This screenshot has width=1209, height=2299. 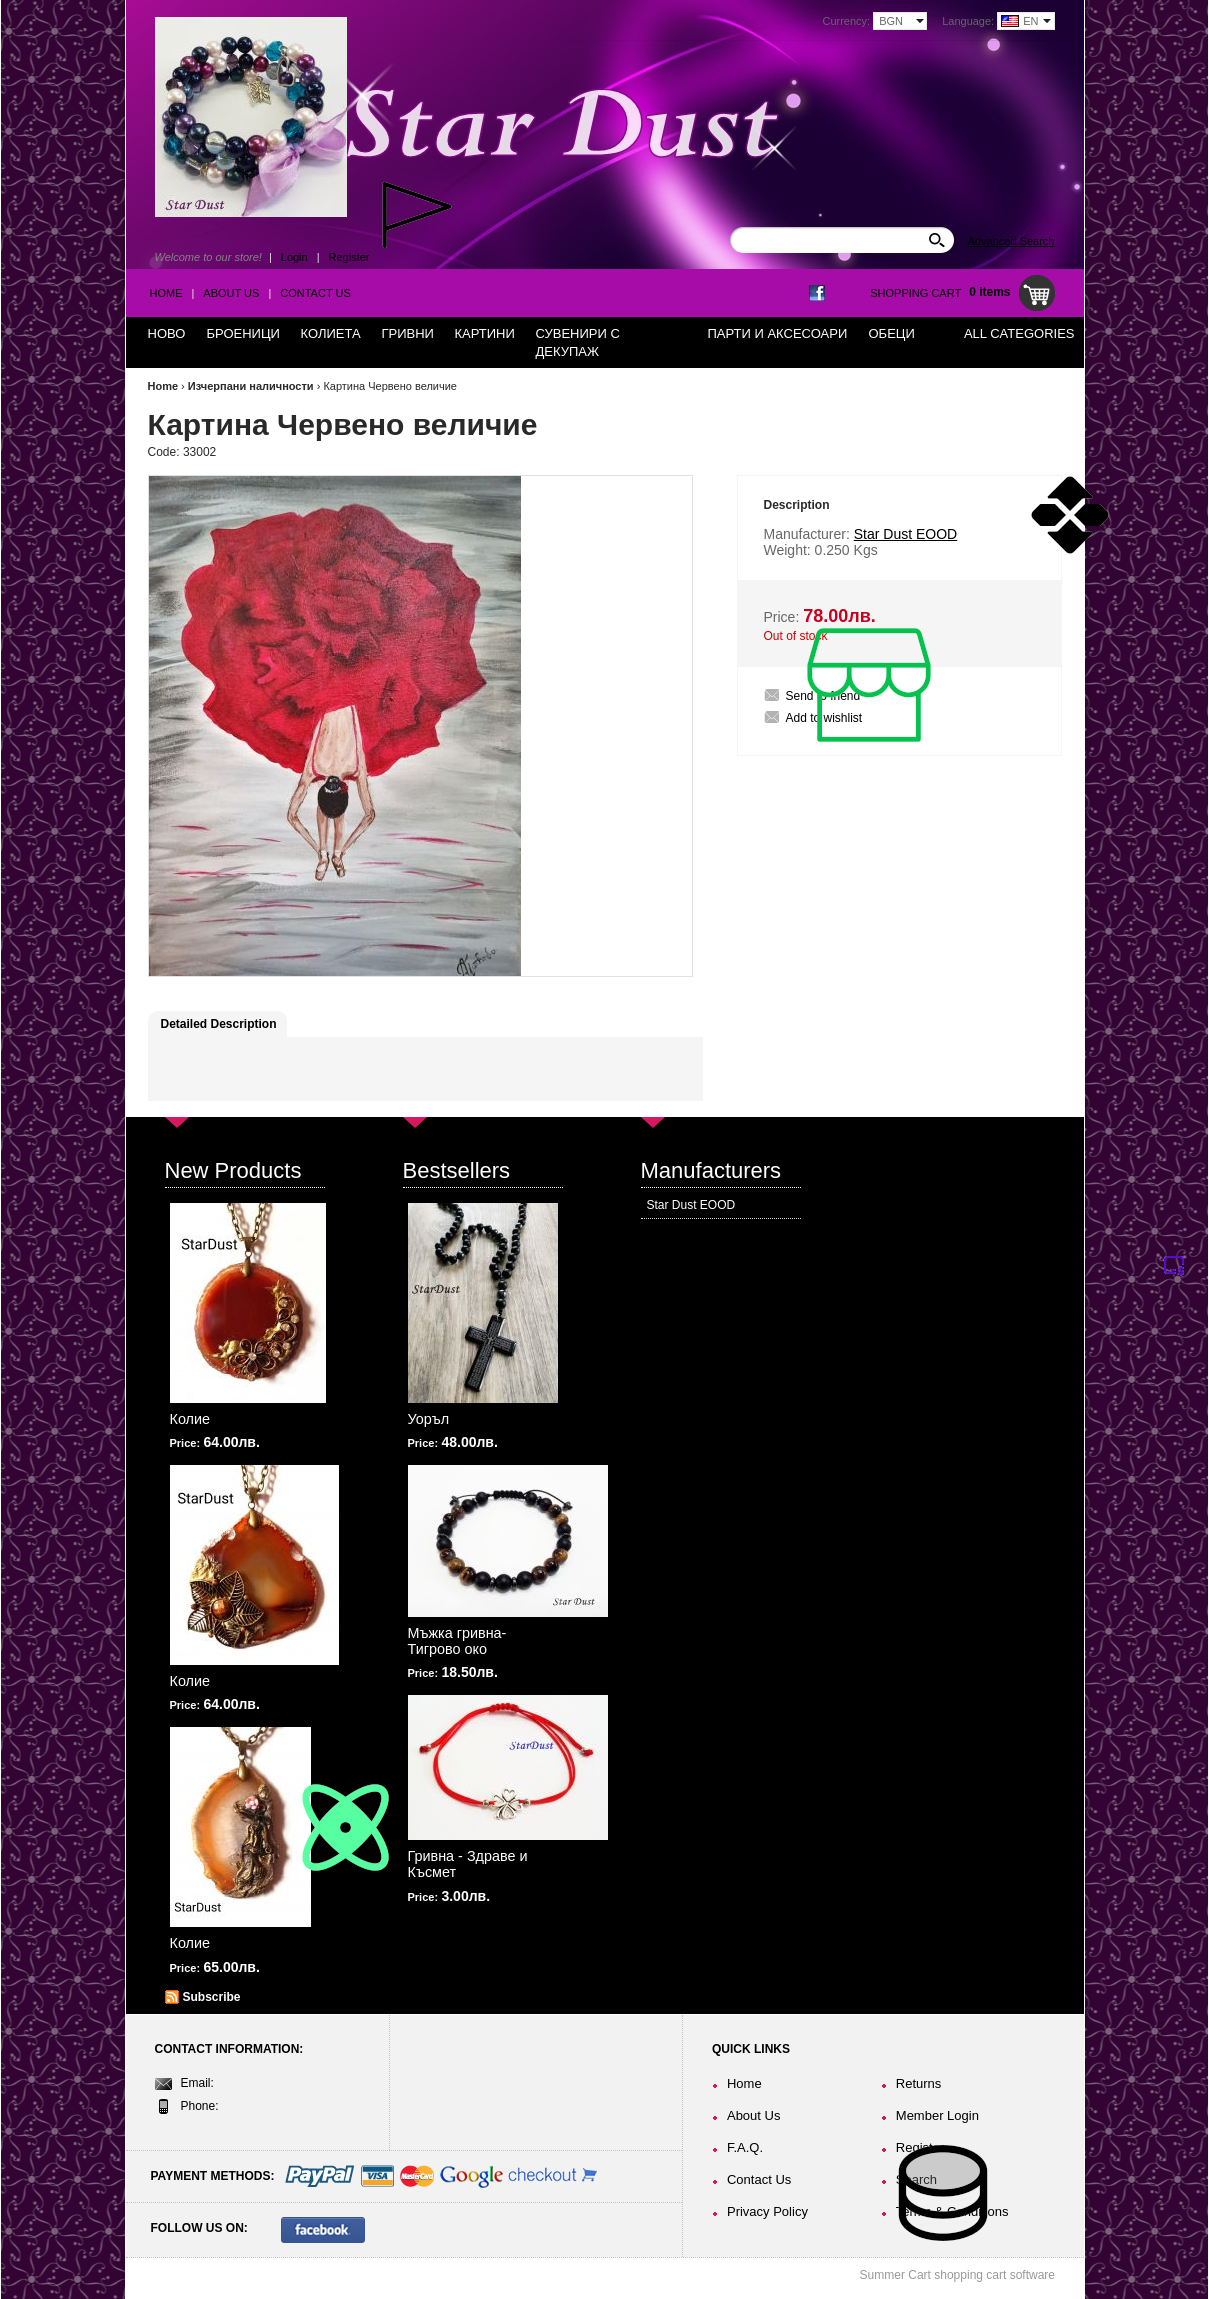 What do you see at coordinates (1174, 1265) in the screenshot?
I see `access tablet payment or billing settings` at bounding box center [1174, 1265].